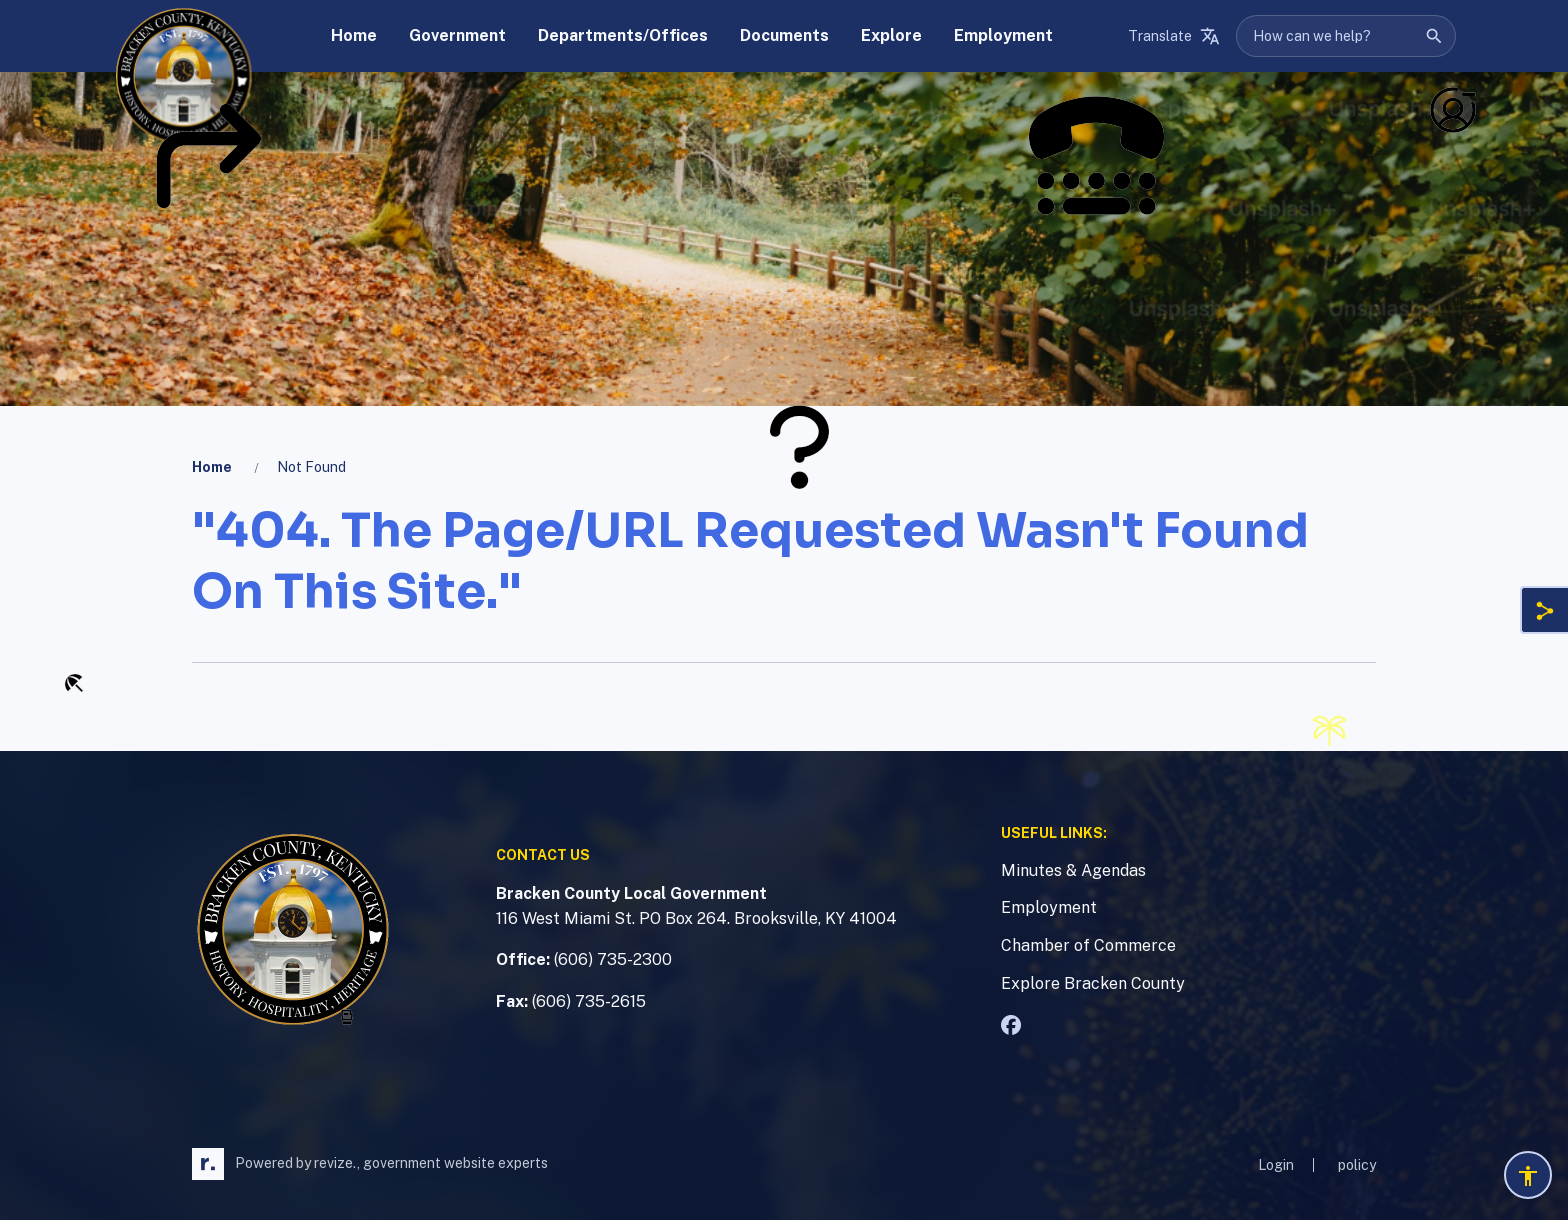  Describe the element at coordinates (1453, 110) in the screenshot. I see `remove a user from your contacts` at that location.